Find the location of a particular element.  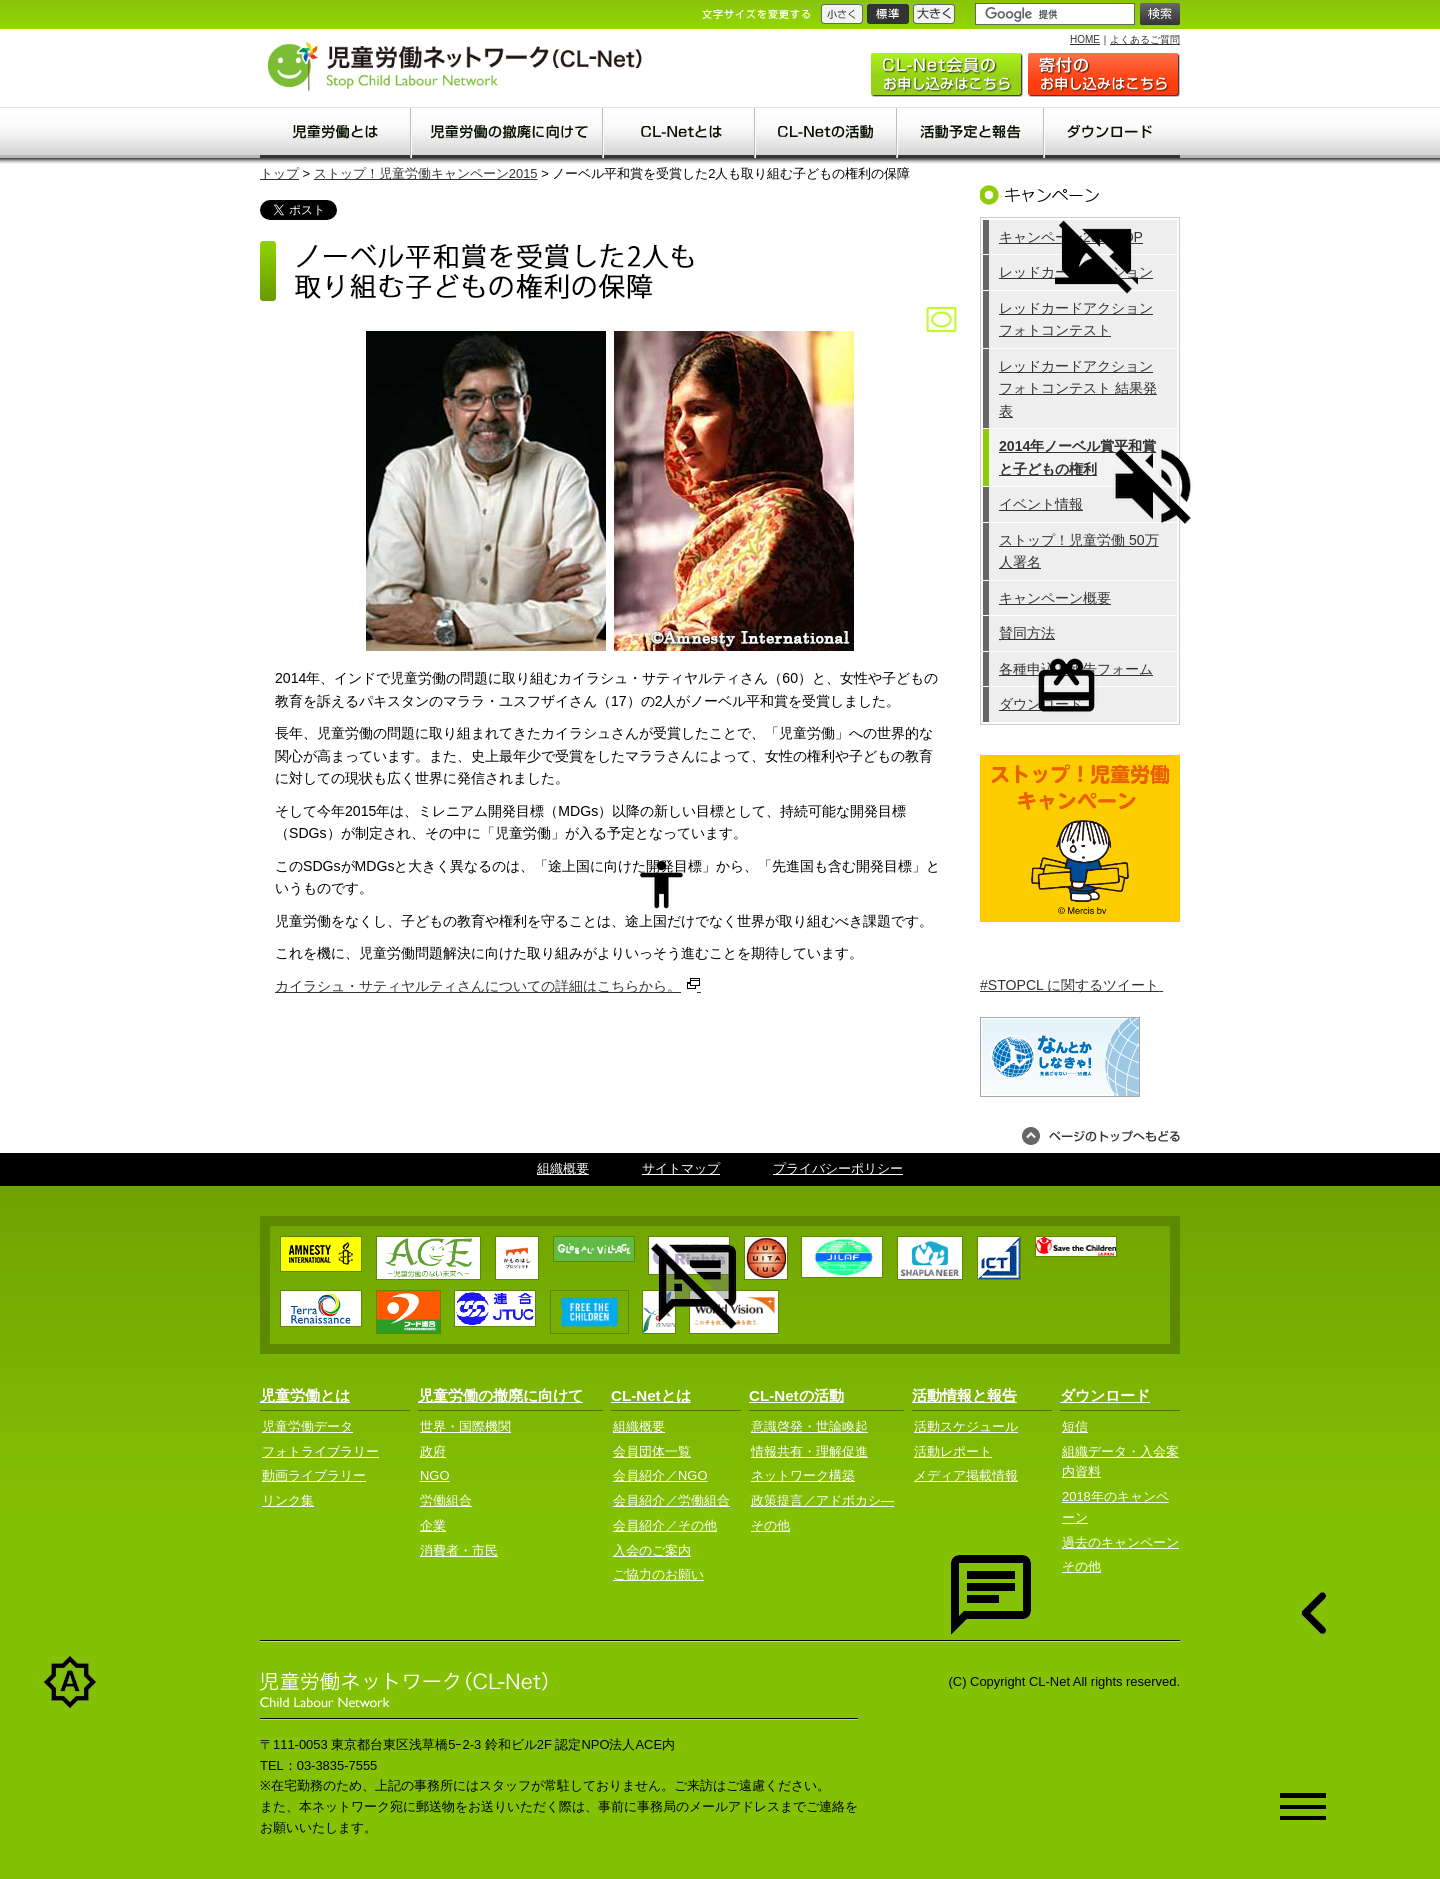

open navigation menu is located at coordinates (1303, 1807).